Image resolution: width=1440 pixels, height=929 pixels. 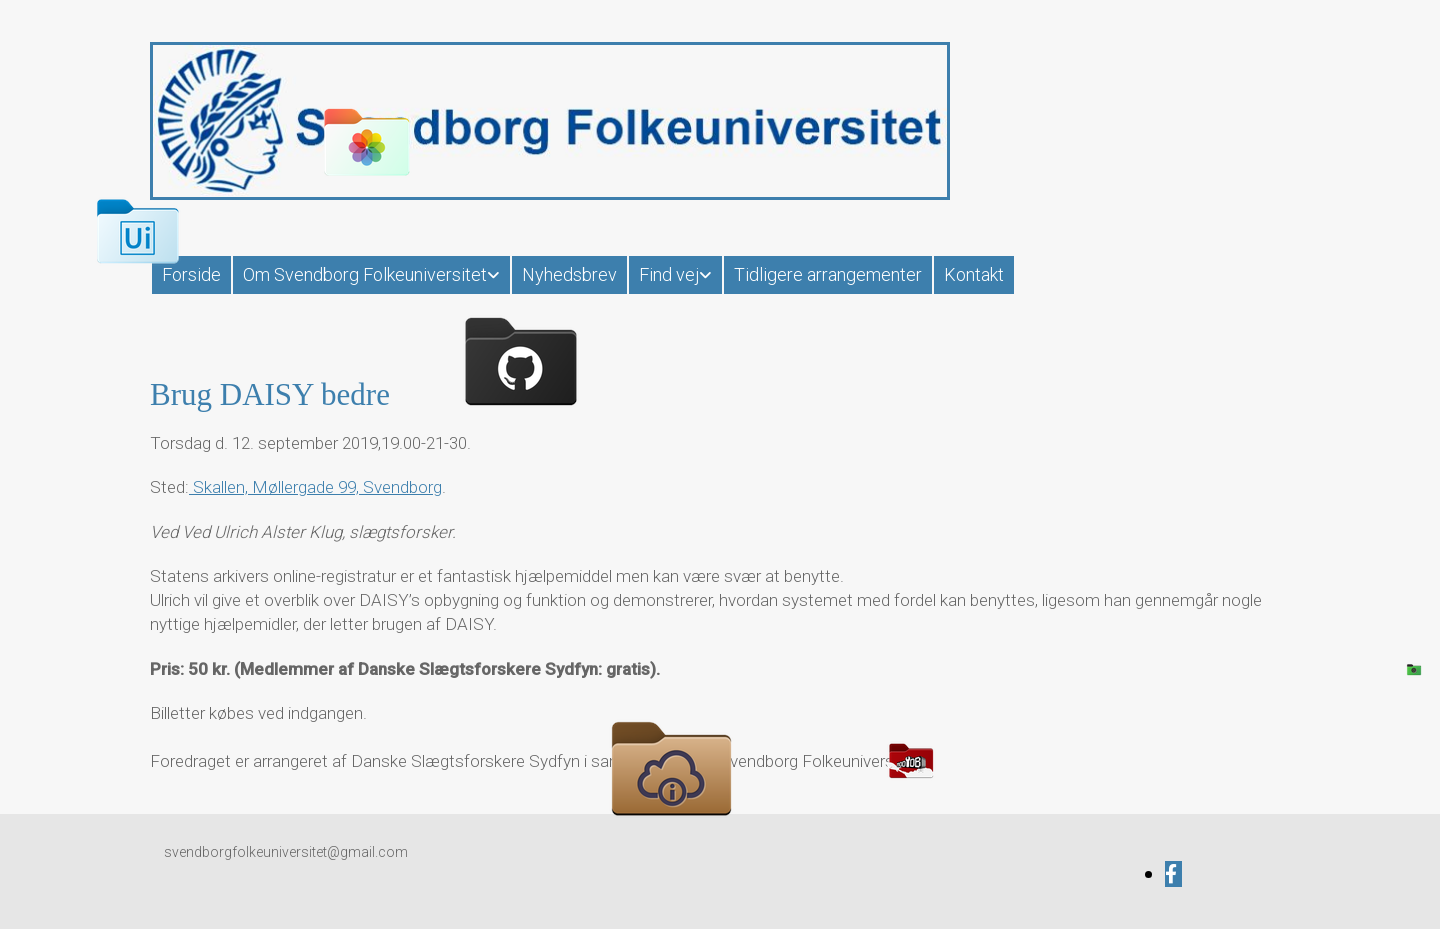 I want to click on open icloud photos folder, so click(x=366, y=144).